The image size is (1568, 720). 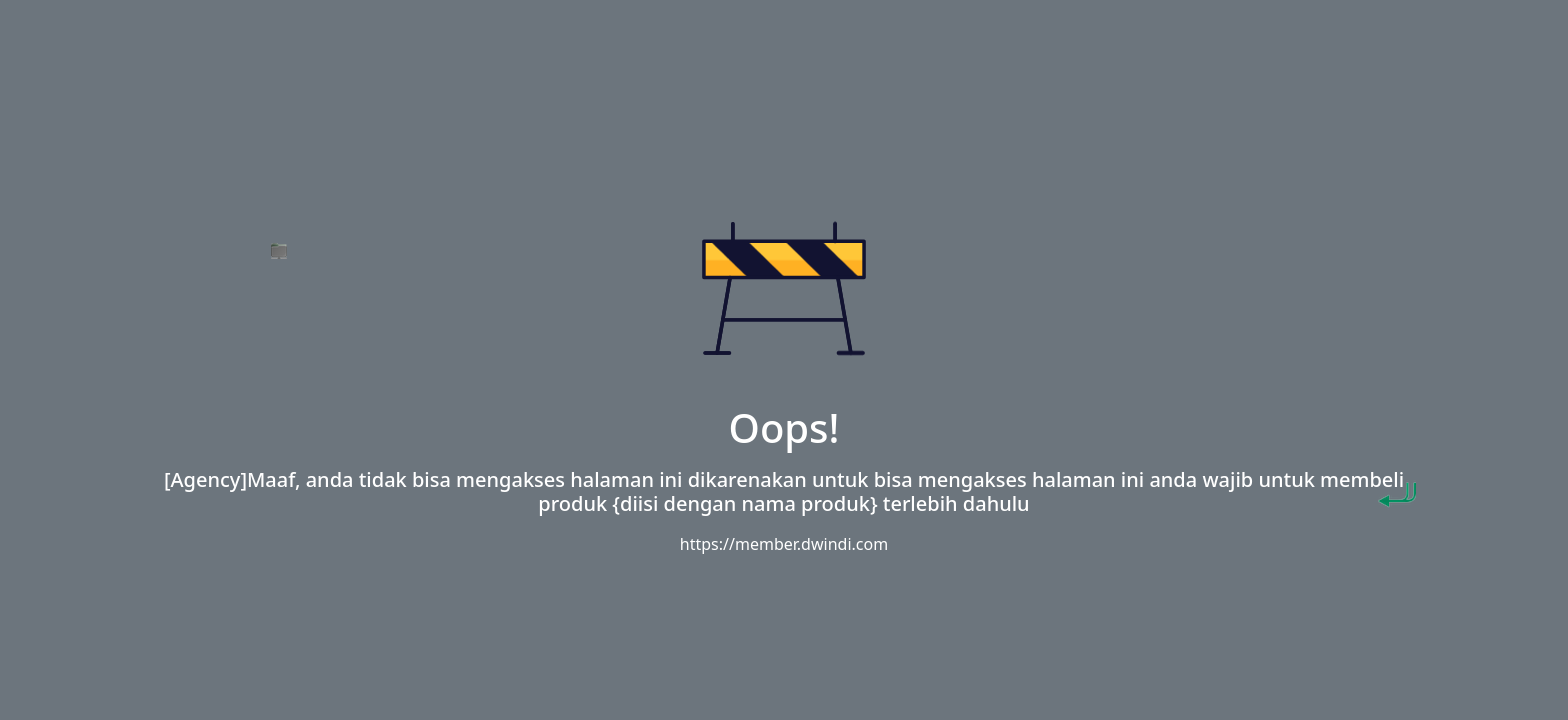 What do you see at coordinates (279, 251) in the screenshot?
I see `access files stored on a remote server` at bounding box center [279, 251].